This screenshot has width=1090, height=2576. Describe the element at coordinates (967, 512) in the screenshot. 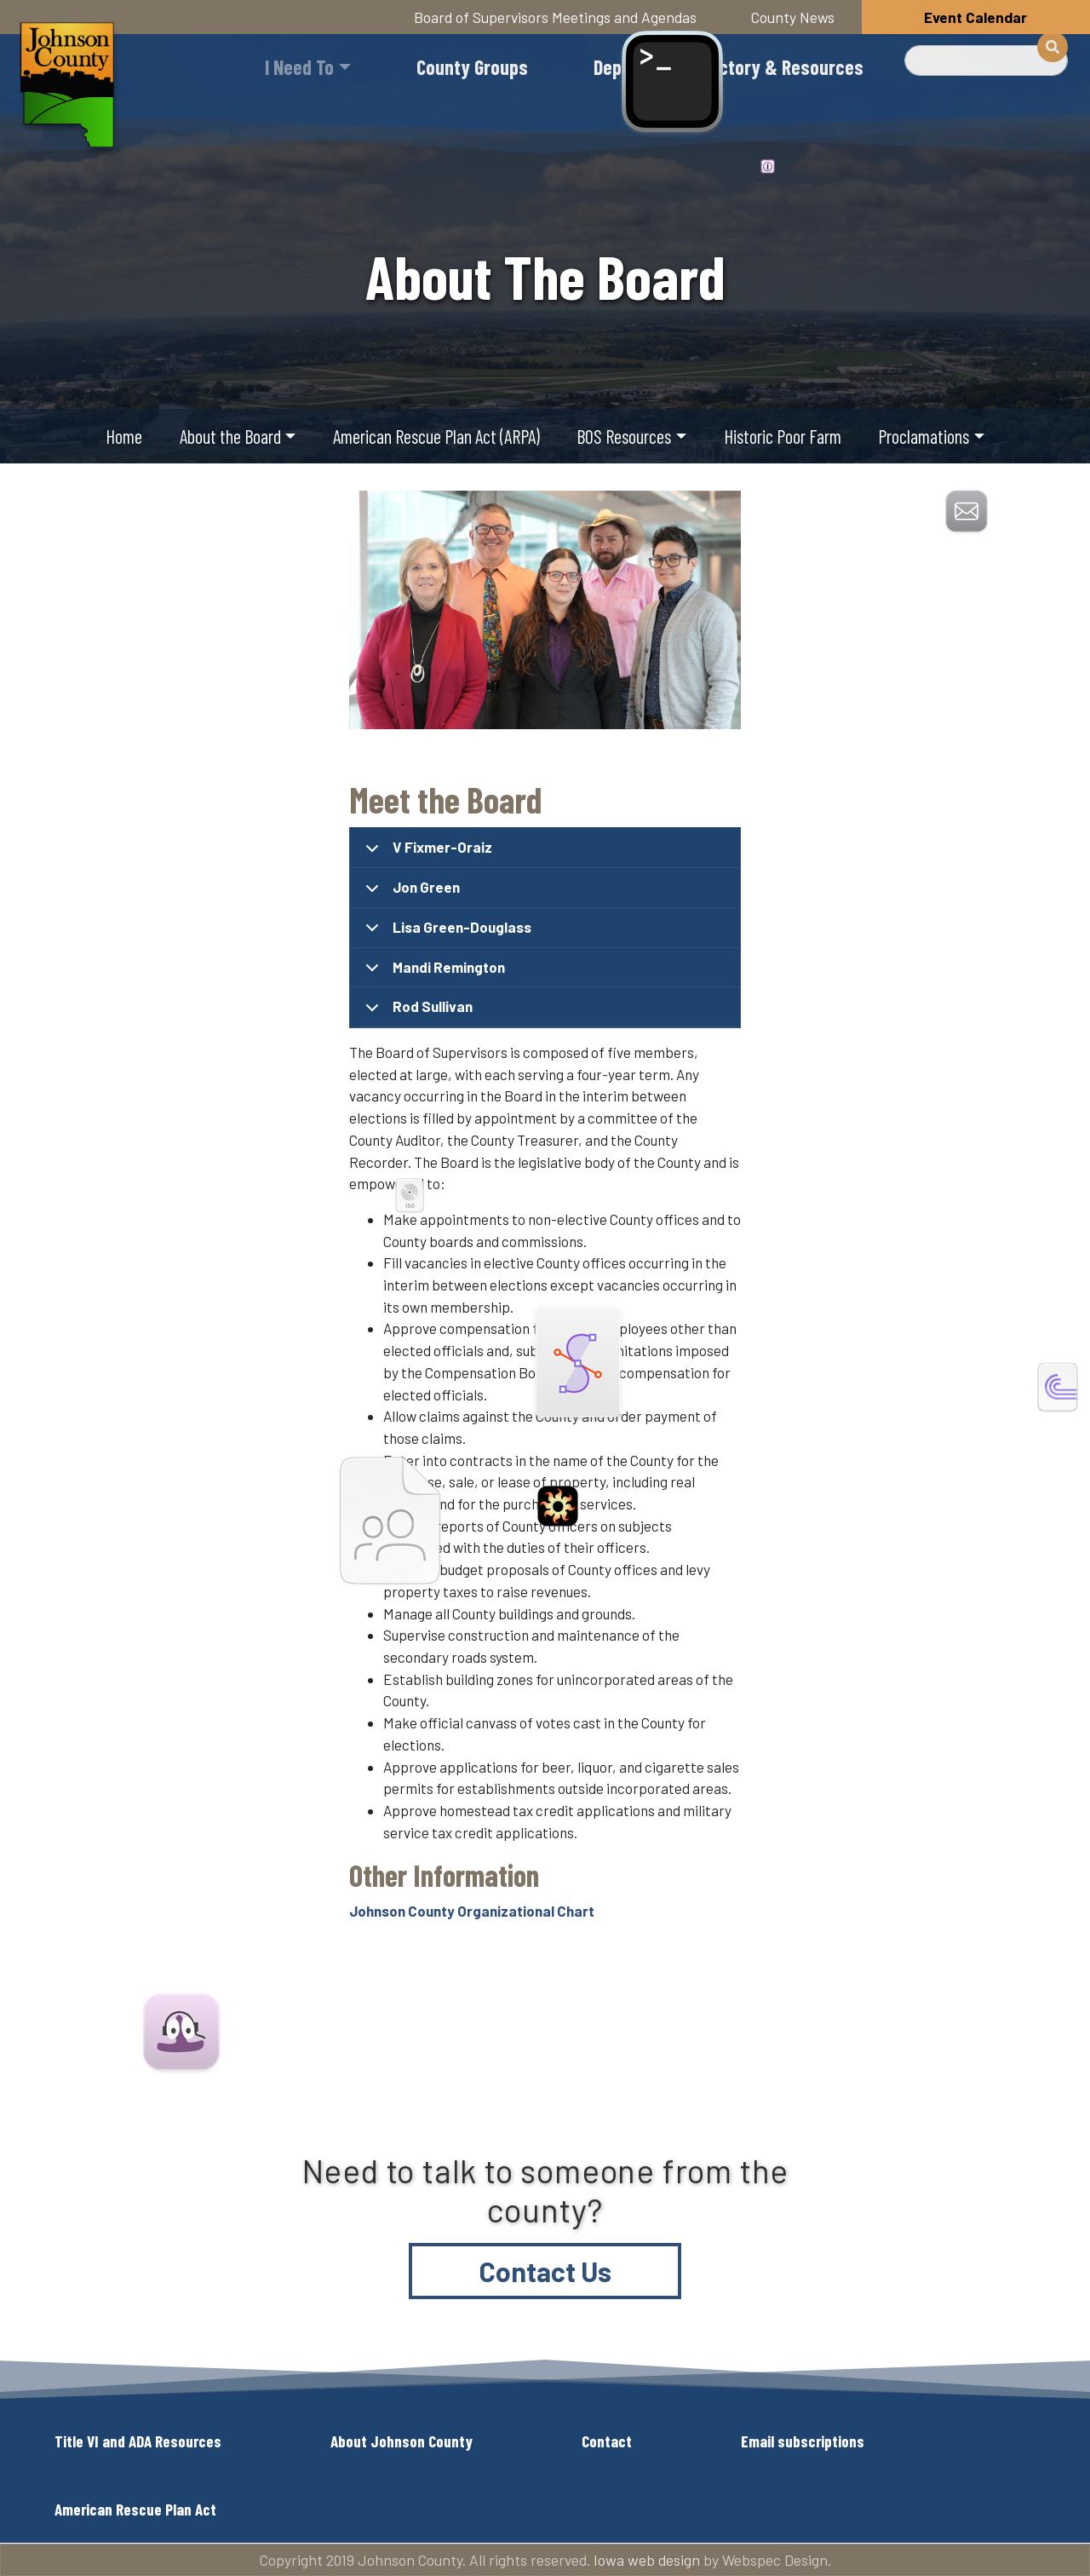

I see `access mail app settings` at that location.